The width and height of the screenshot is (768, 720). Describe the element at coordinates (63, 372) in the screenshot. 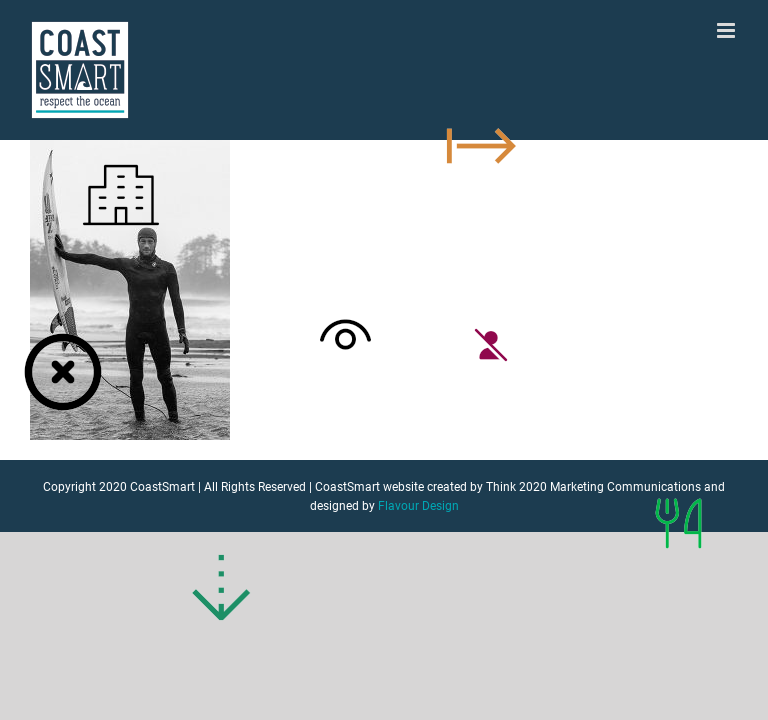

I see `close or dismiss a dialog` at that location.